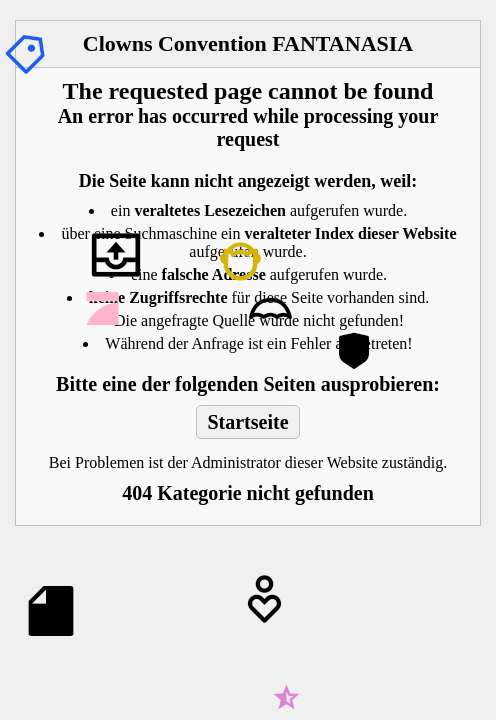 The width and height of the screenshot is (496, 720). Describe the element at coordinates (354, 351) in the screenshot. I see `indicates secure or protected status` at that location.